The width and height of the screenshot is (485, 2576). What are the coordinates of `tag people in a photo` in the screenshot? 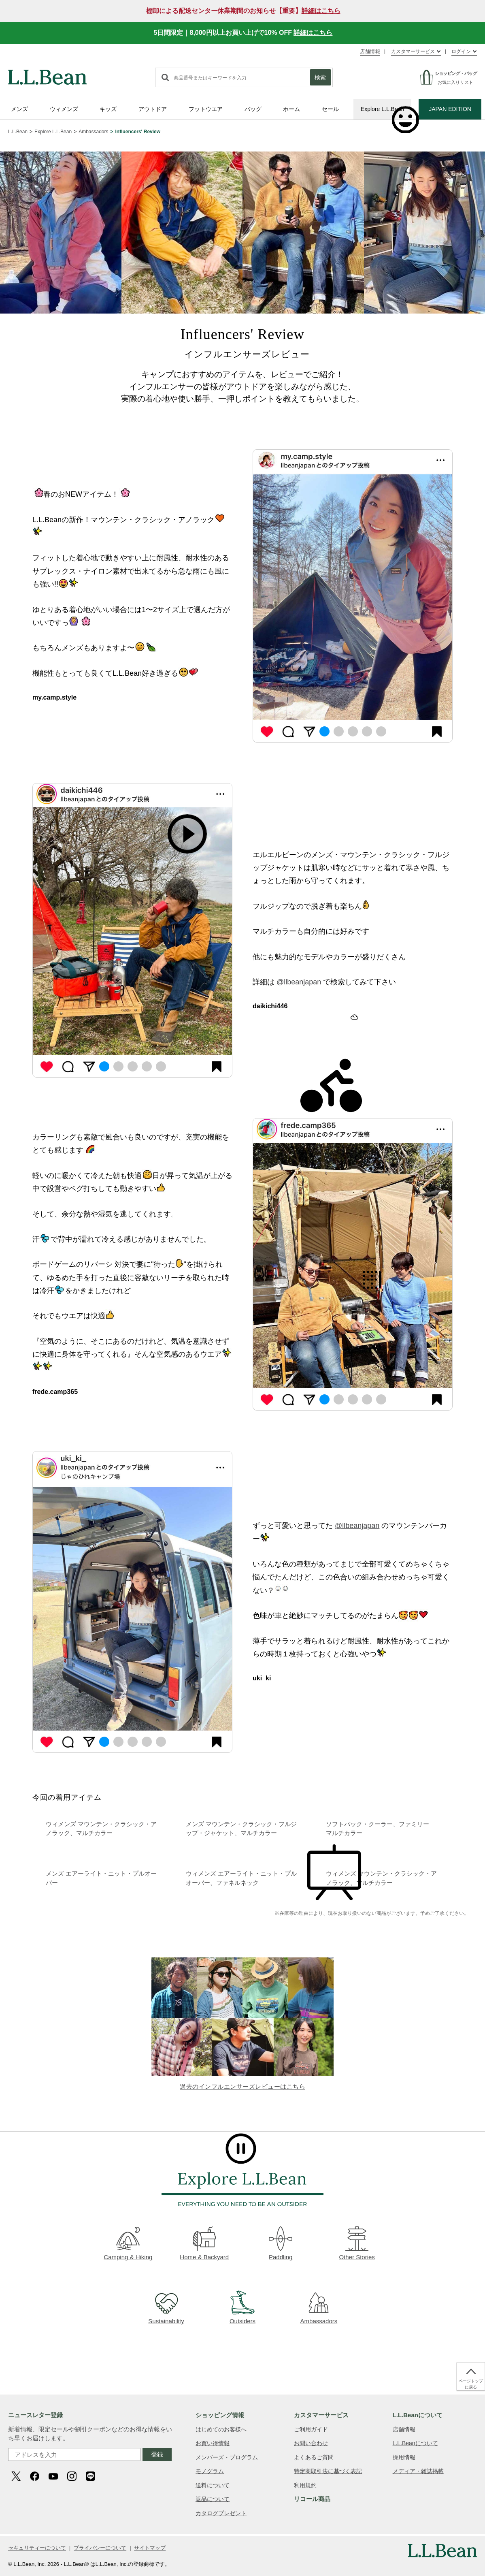 It's located at (405, 120).